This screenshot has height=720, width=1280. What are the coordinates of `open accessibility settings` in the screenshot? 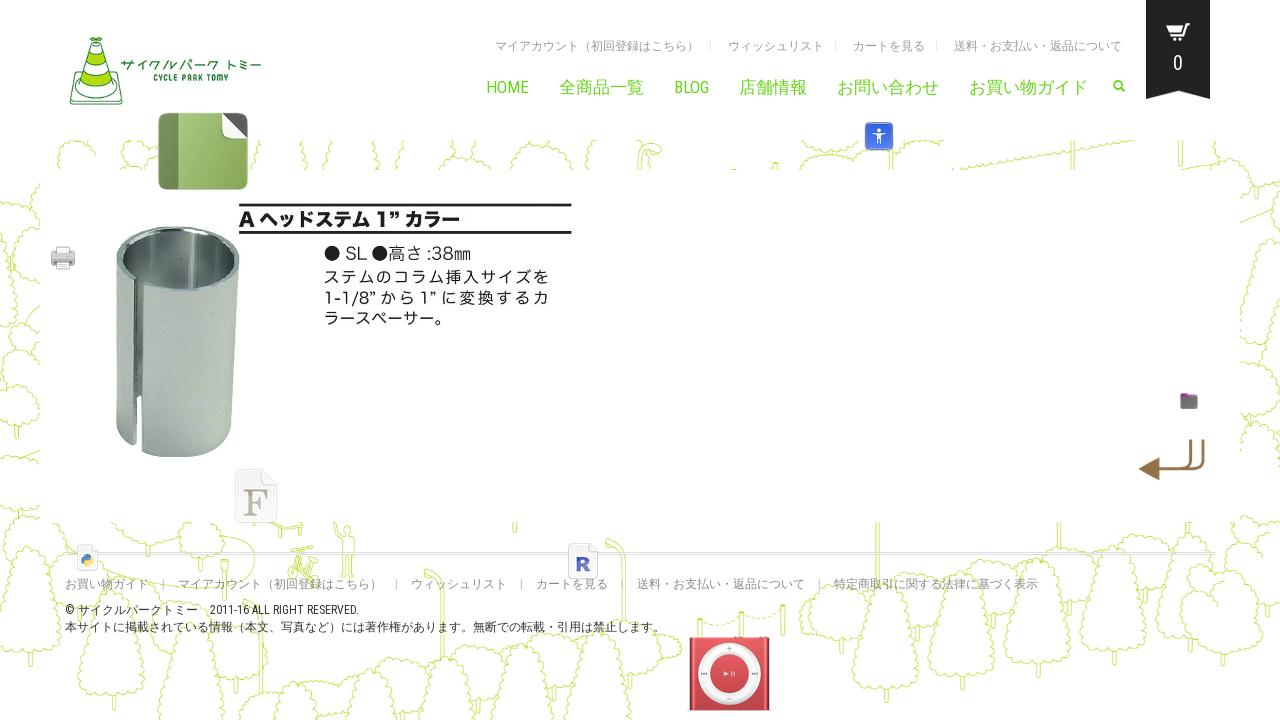 It's located at (879, 136).